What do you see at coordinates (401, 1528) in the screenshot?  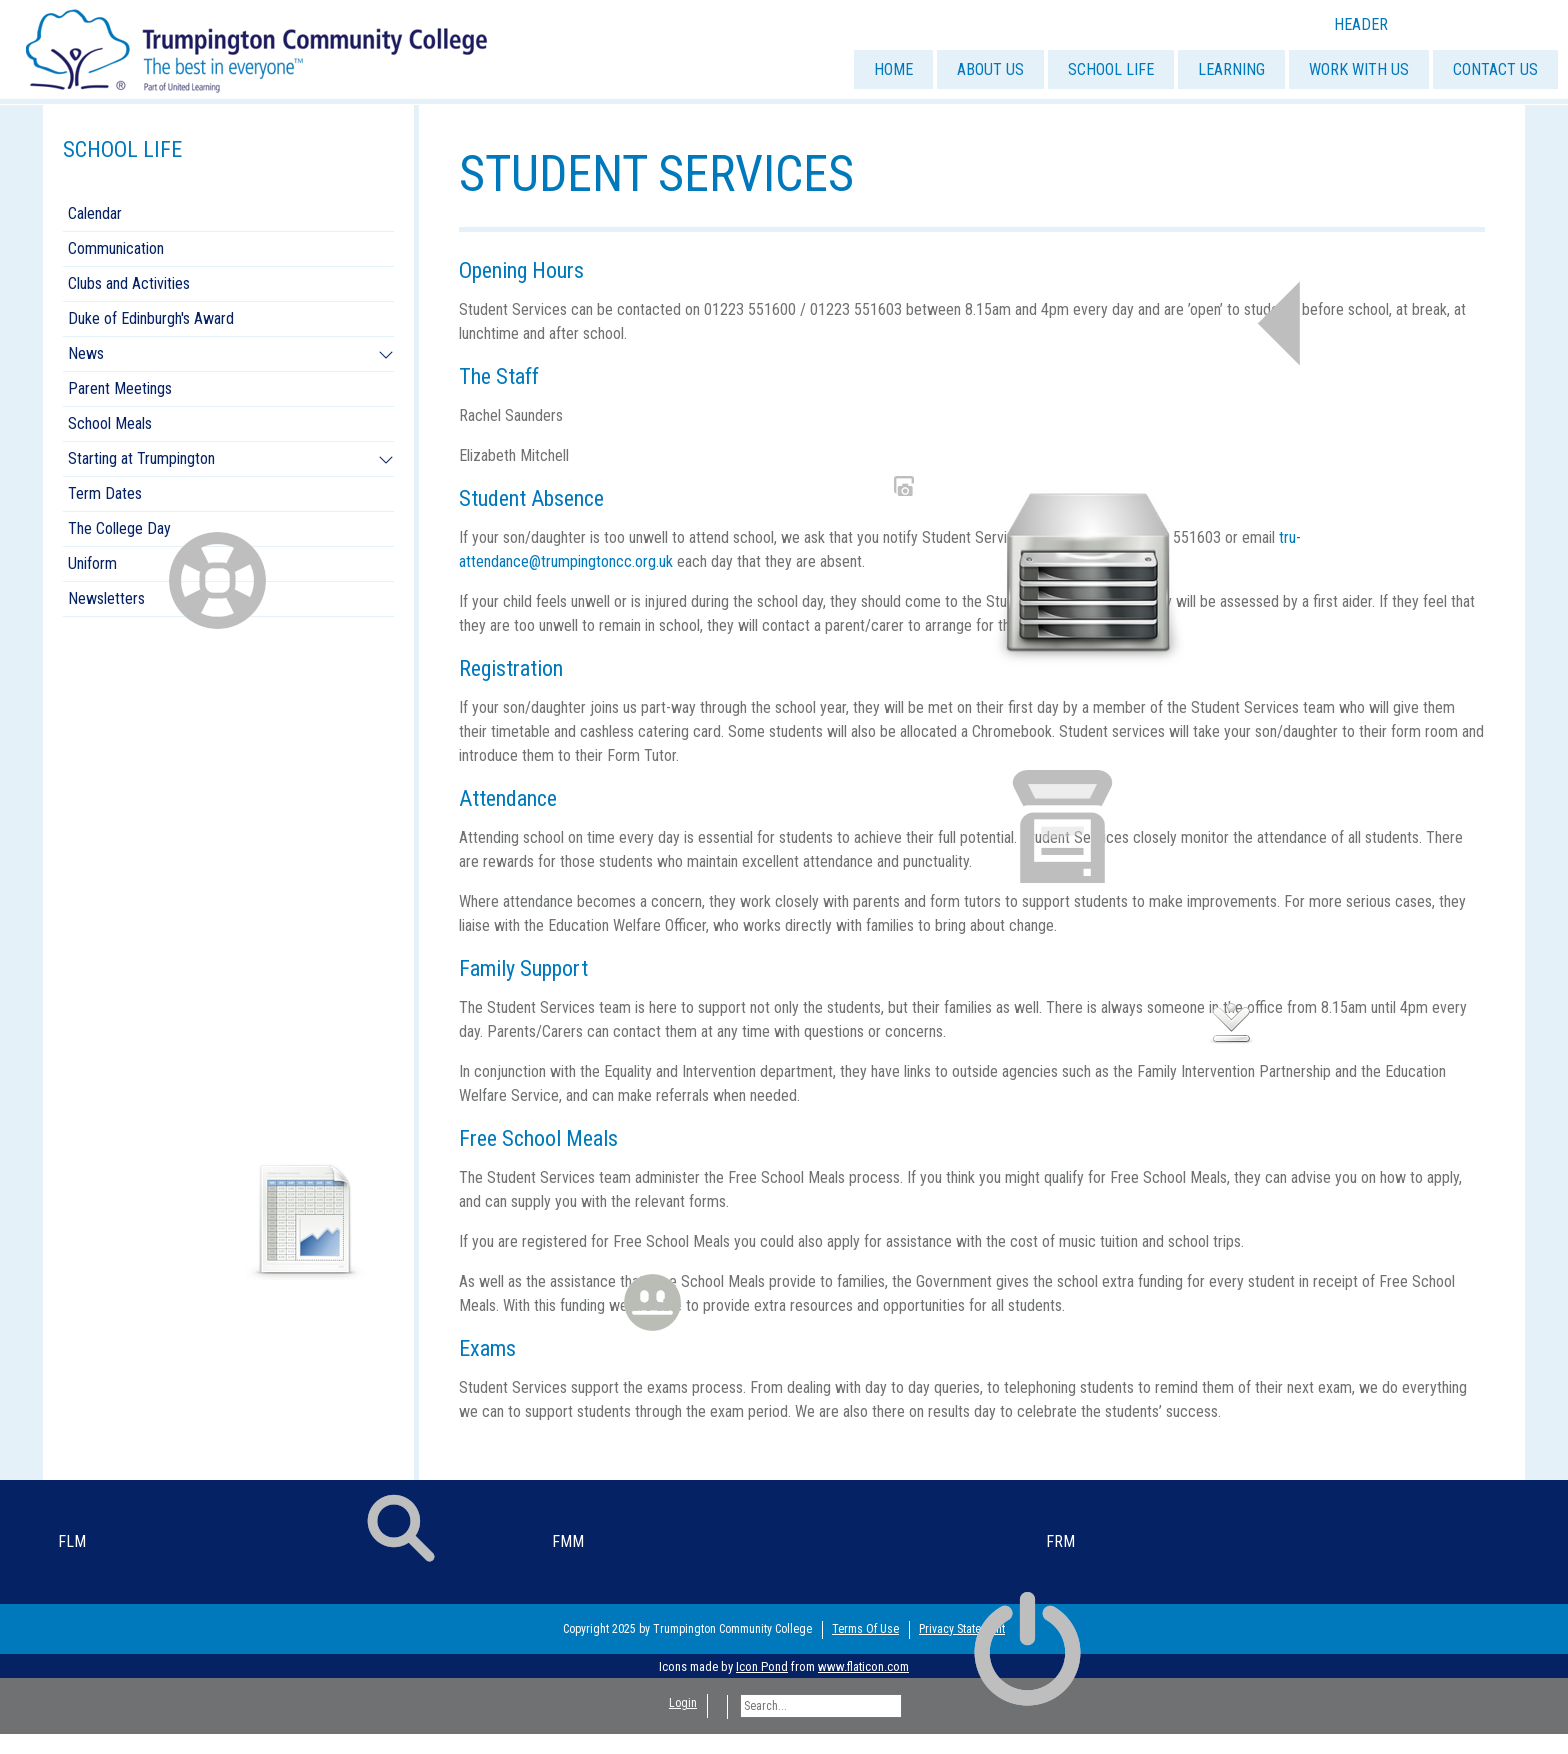 I see `search for content or items` at bounding box center [401, 1528].